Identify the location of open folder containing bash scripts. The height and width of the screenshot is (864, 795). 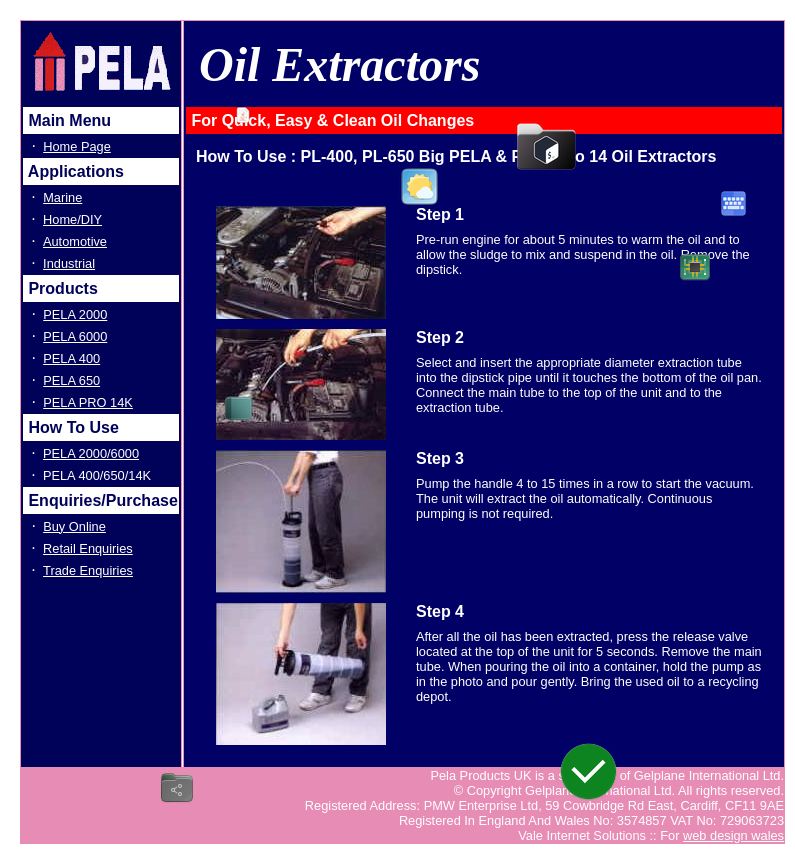
(546, 148).